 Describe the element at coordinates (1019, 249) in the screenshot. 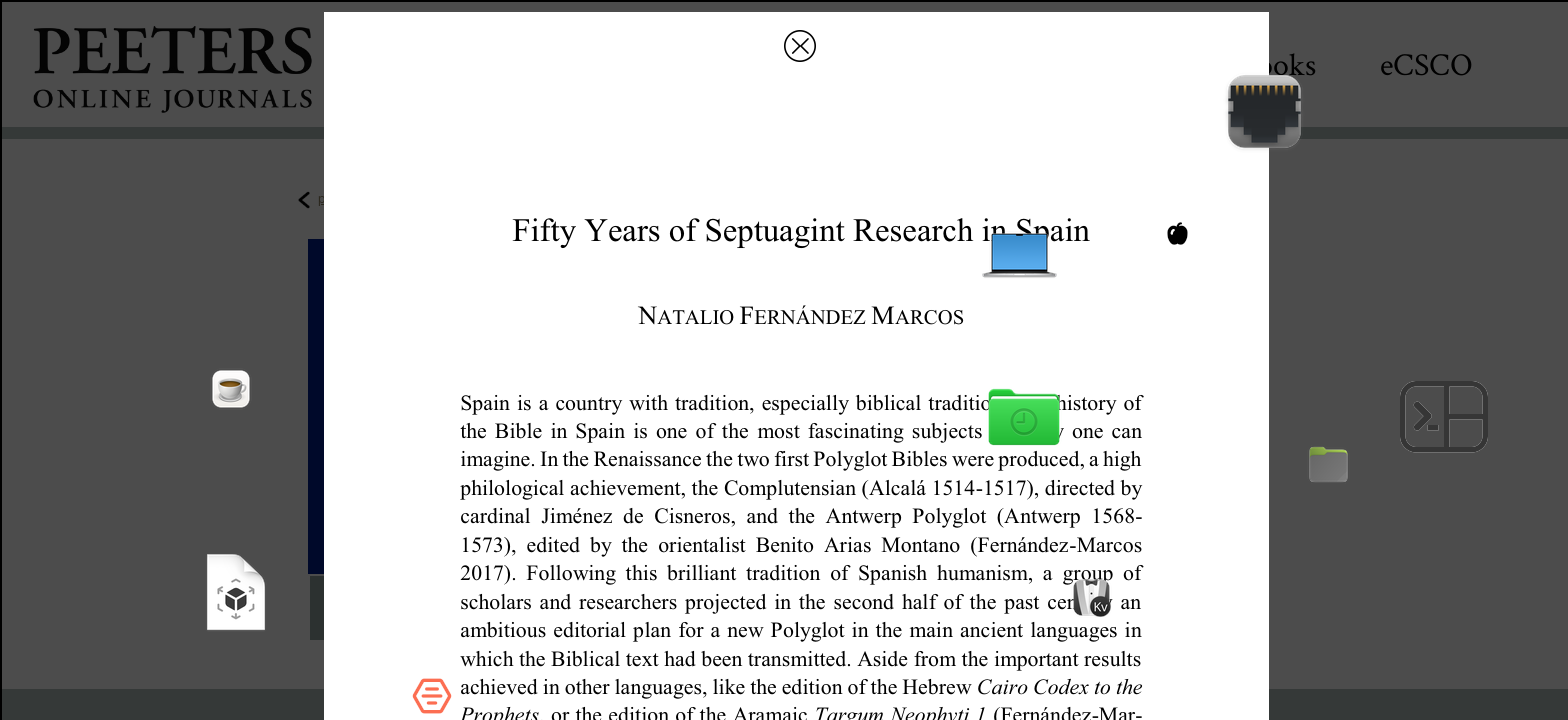

I see `represents this macbook pro in system settings` at that location.